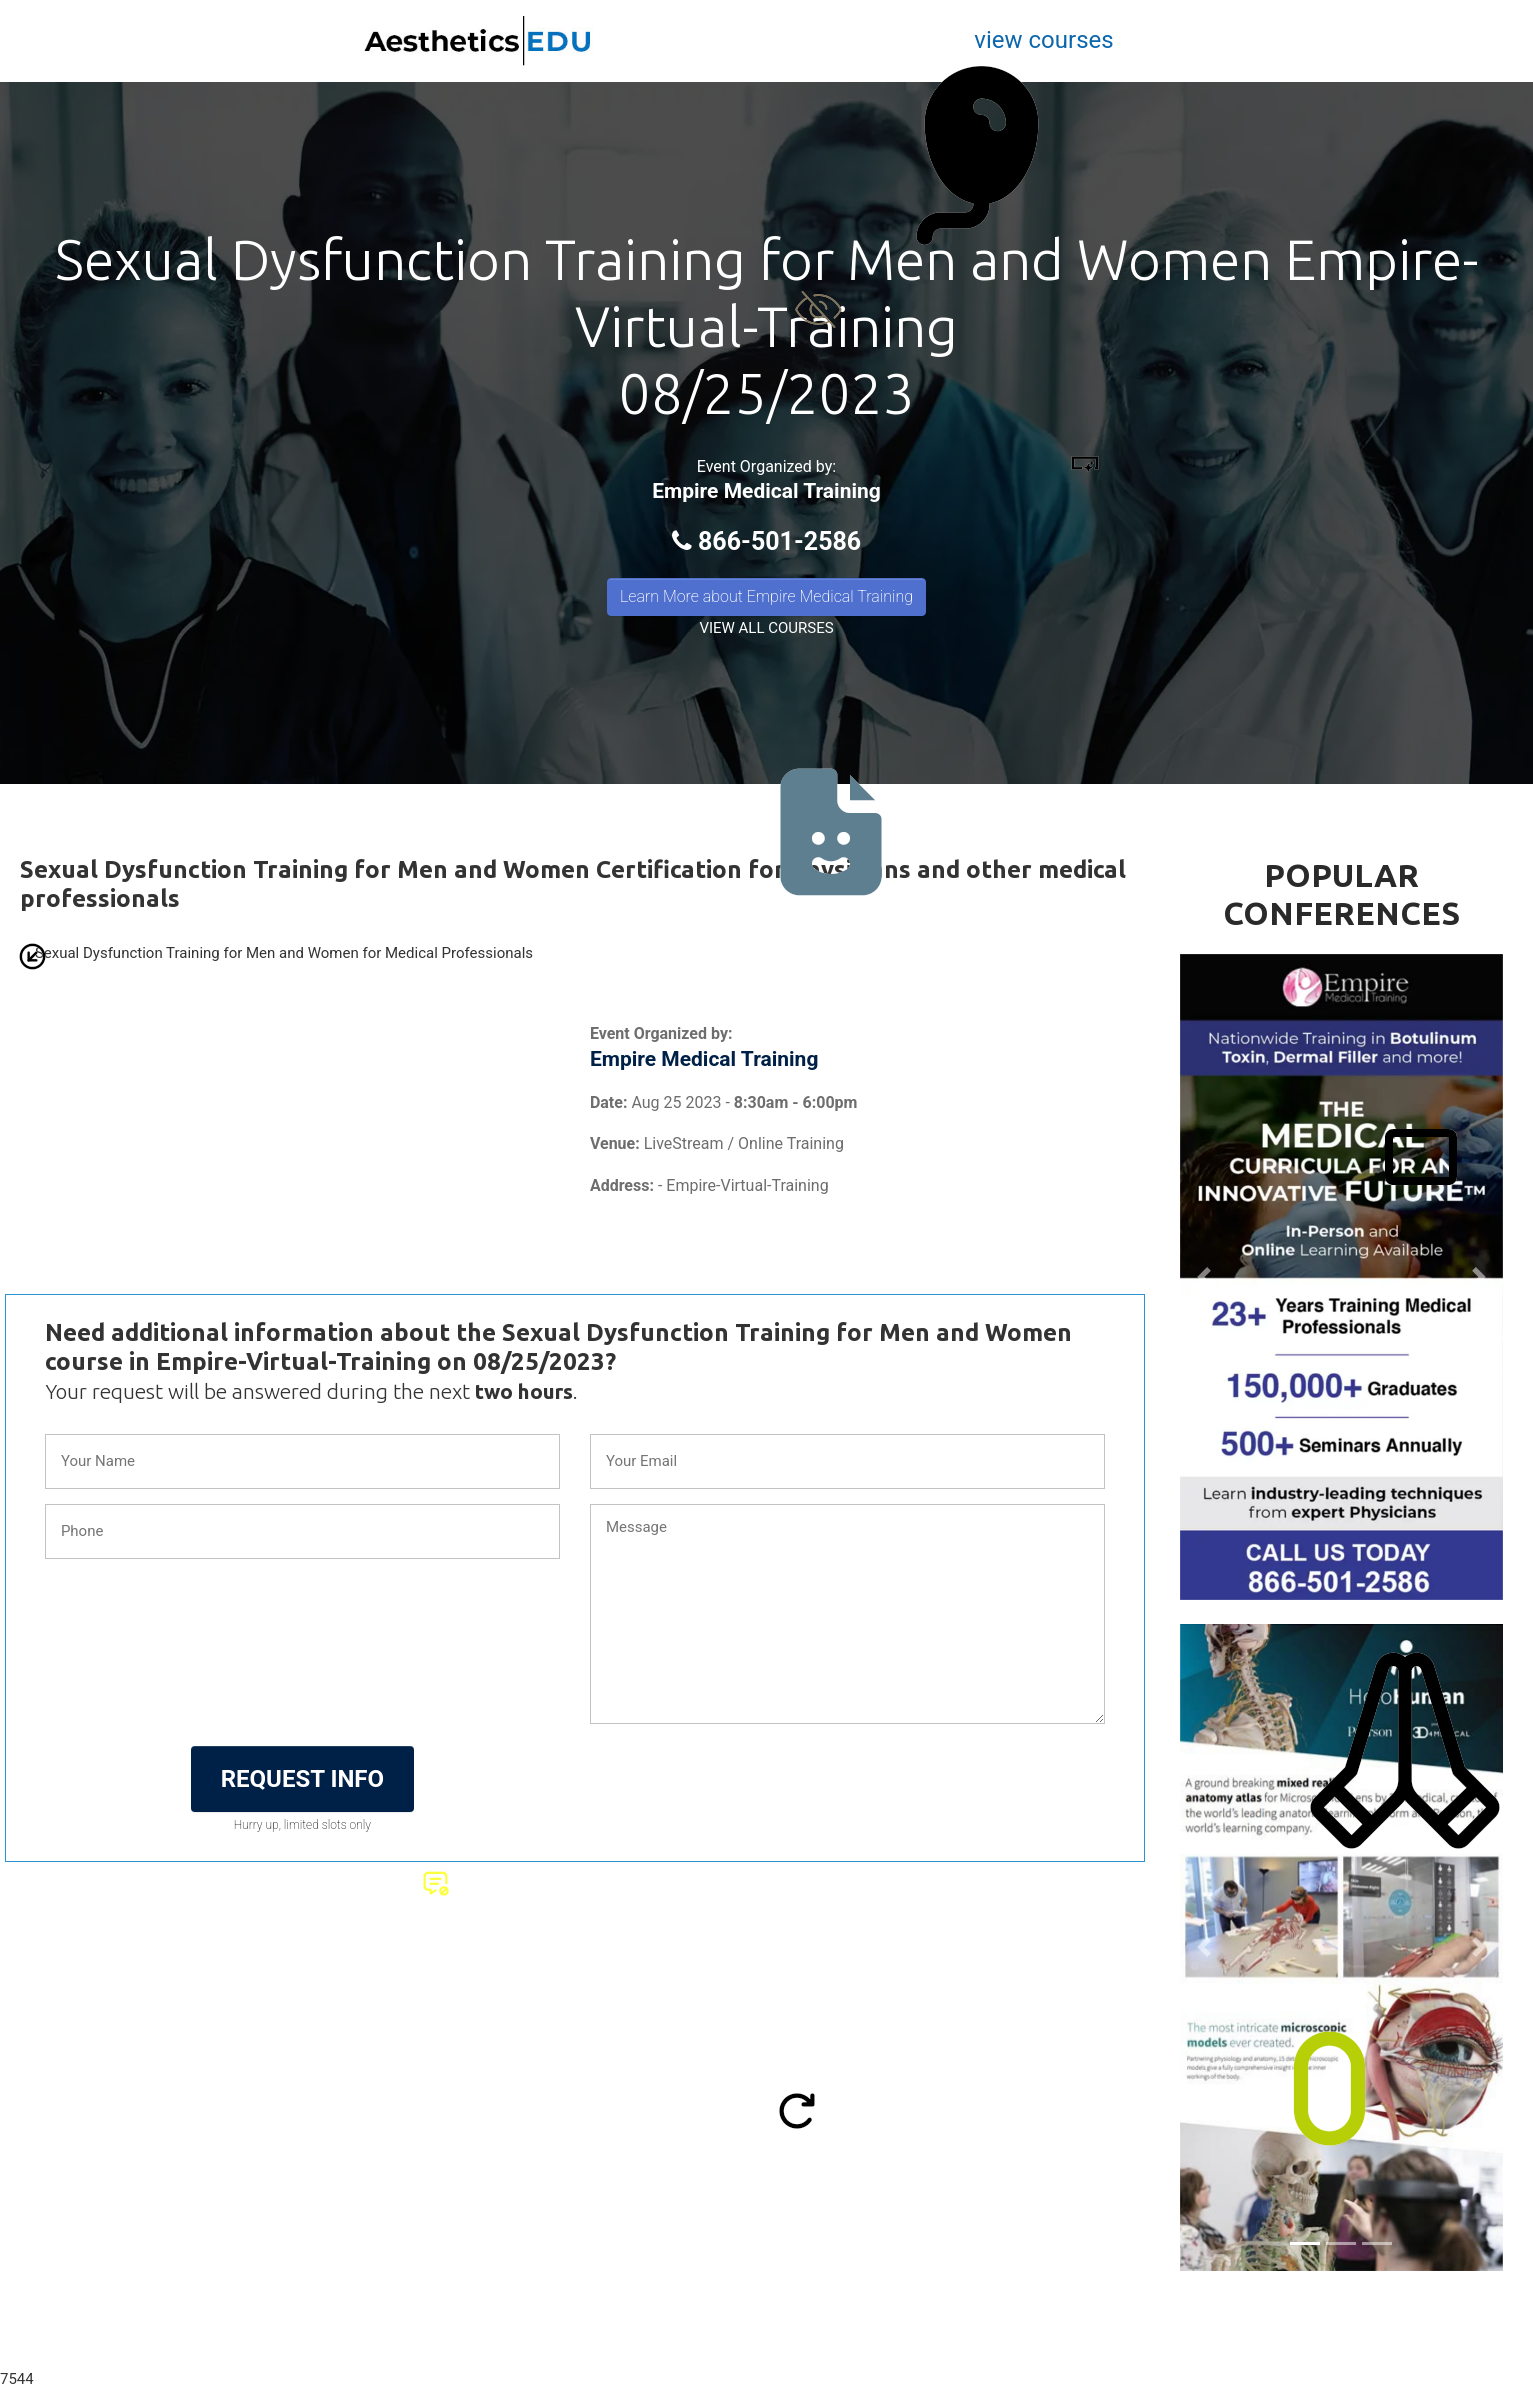 The height and width of the screenshot is (2391, 1533). Describe the element at coordinates (831, 832) in the screenshot. I see `view a friendly or positive document` at that location.